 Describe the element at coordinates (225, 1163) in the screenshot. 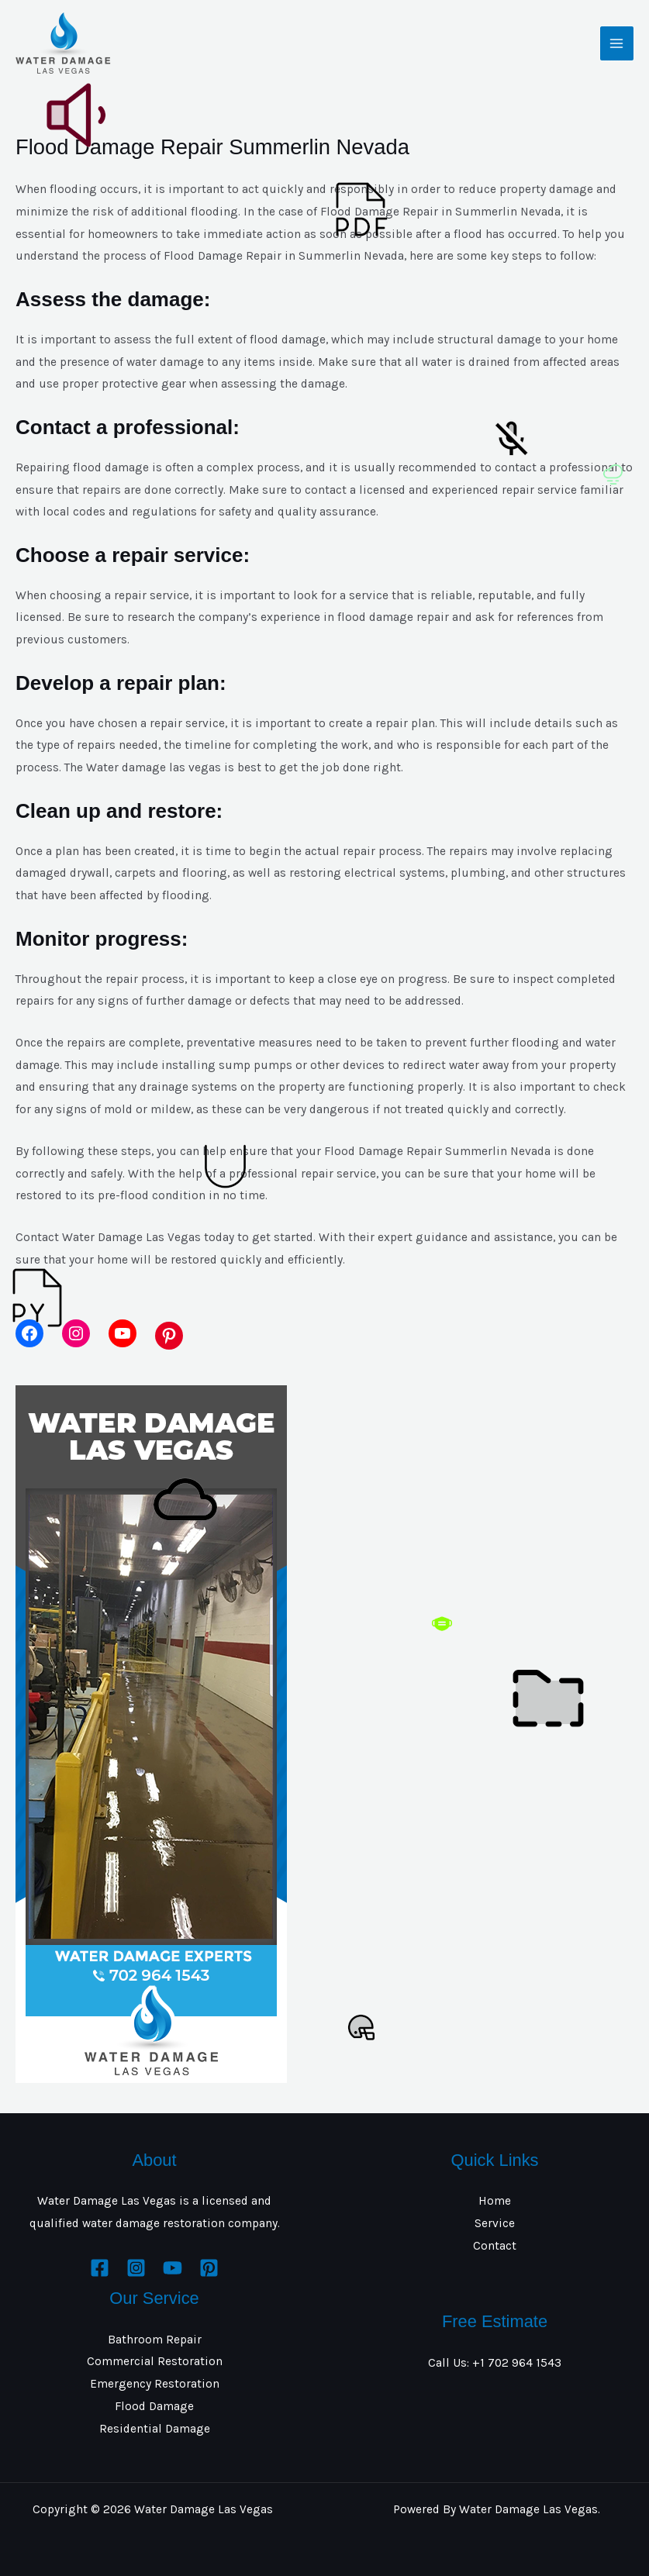

I see `perform a union operation on selected shapes` at that location.